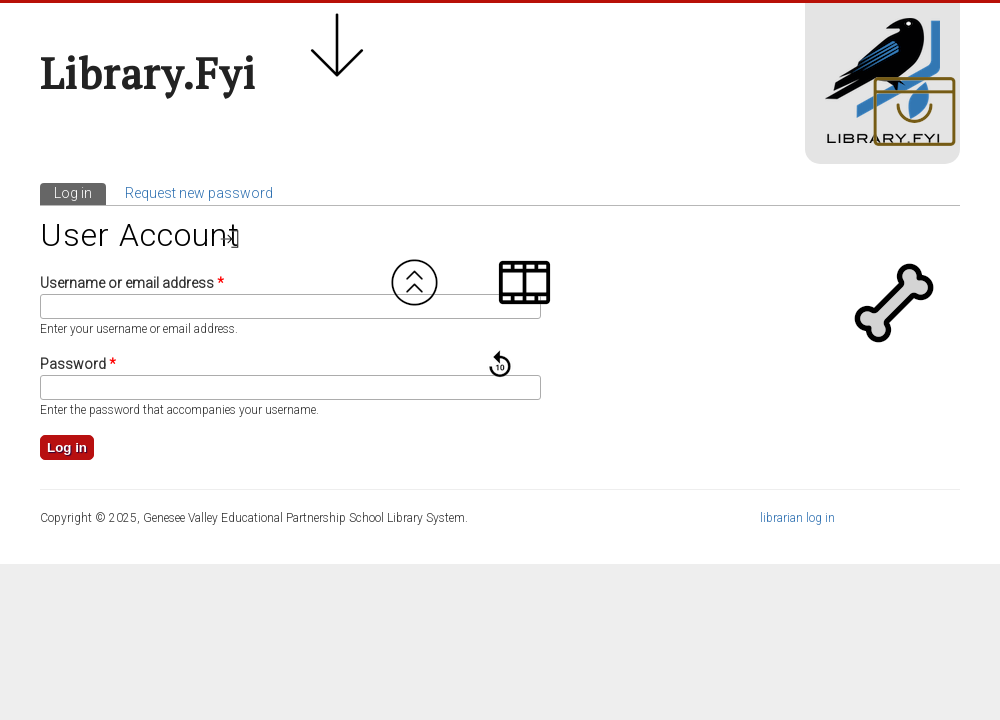 The width and height of the screenshot is (1000, 720). I want to click on sign in to your account, so click(231, 239).